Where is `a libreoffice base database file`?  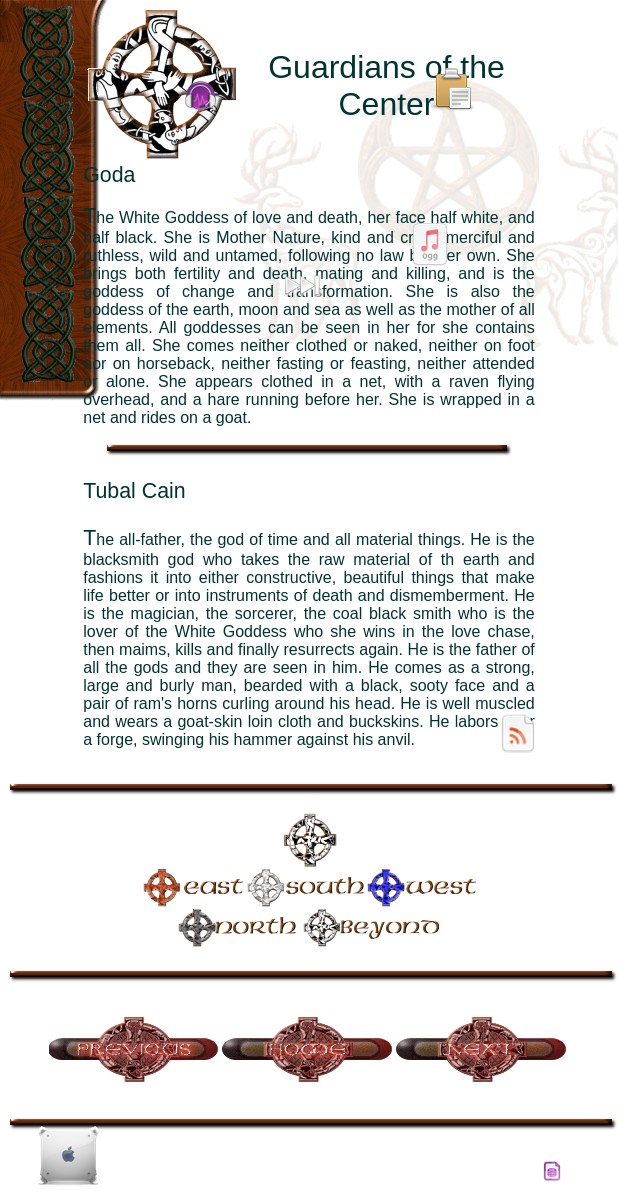
a libreoffice base database file is located at coordinates (552, 1171).